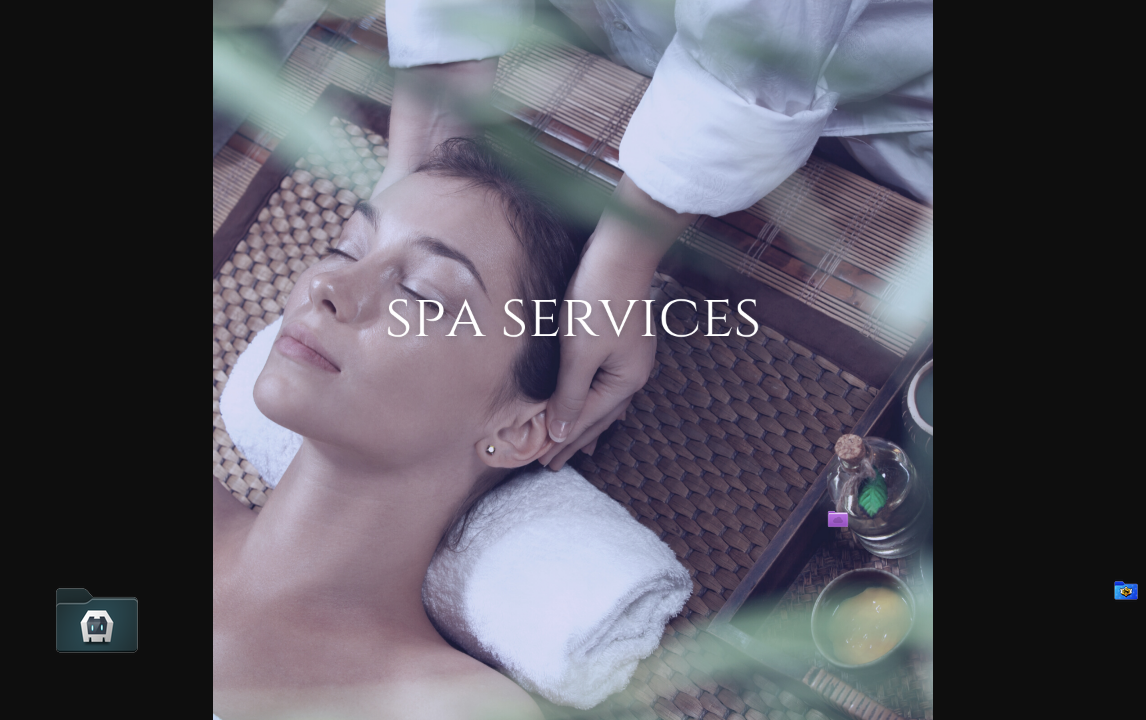 The height and width of the screenshot is (720, 1146). Describe the element at coordinates (1126, 591) in the screenshot. I see `open brawl stars game folder` at that location.